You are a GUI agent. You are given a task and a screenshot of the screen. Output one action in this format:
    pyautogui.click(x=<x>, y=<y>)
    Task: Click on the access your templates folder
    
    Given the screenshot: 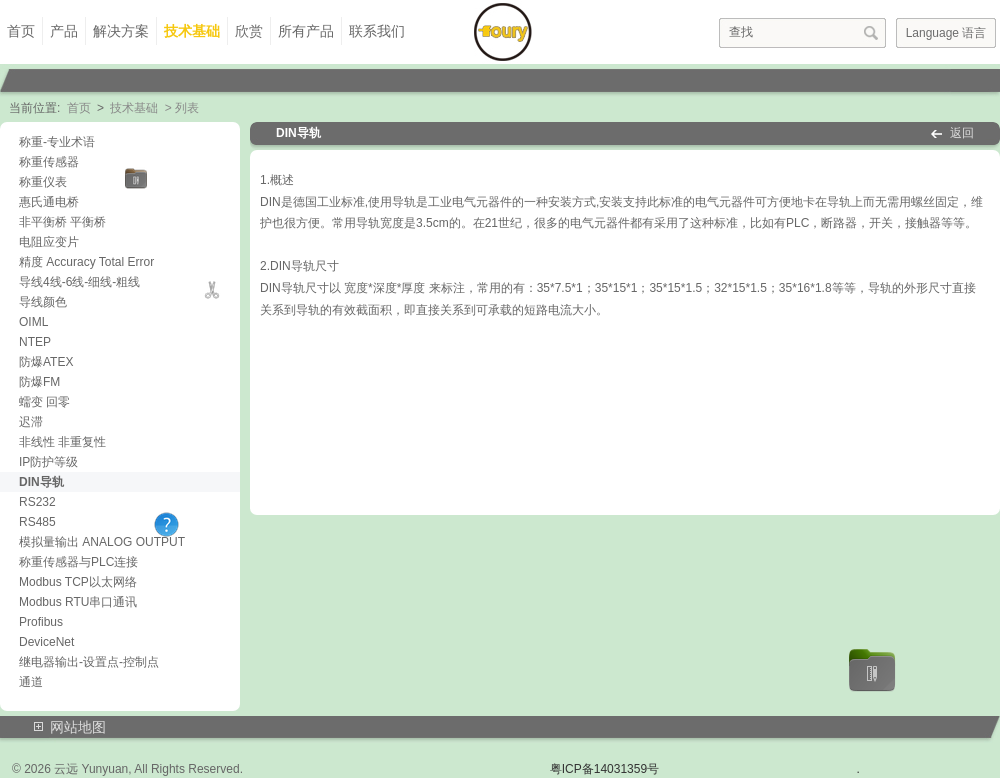 What is the action you would take?
    pyautogui.click(x=136, y=178)
    